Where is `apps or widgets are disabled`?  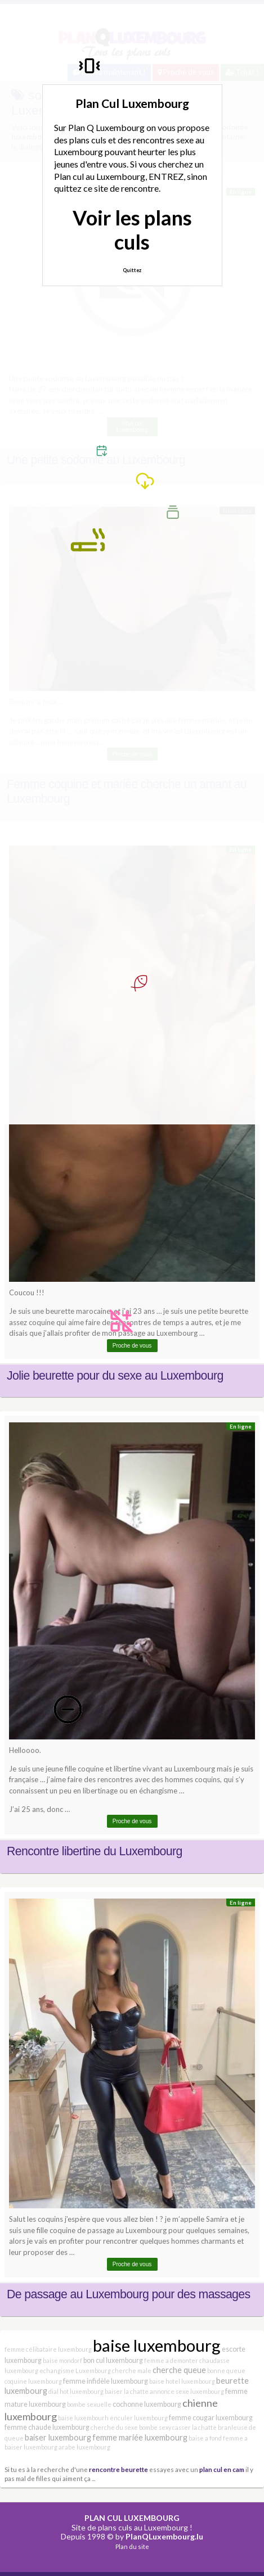
apps or widgets are disabled is located at coordinates (121, 1321).